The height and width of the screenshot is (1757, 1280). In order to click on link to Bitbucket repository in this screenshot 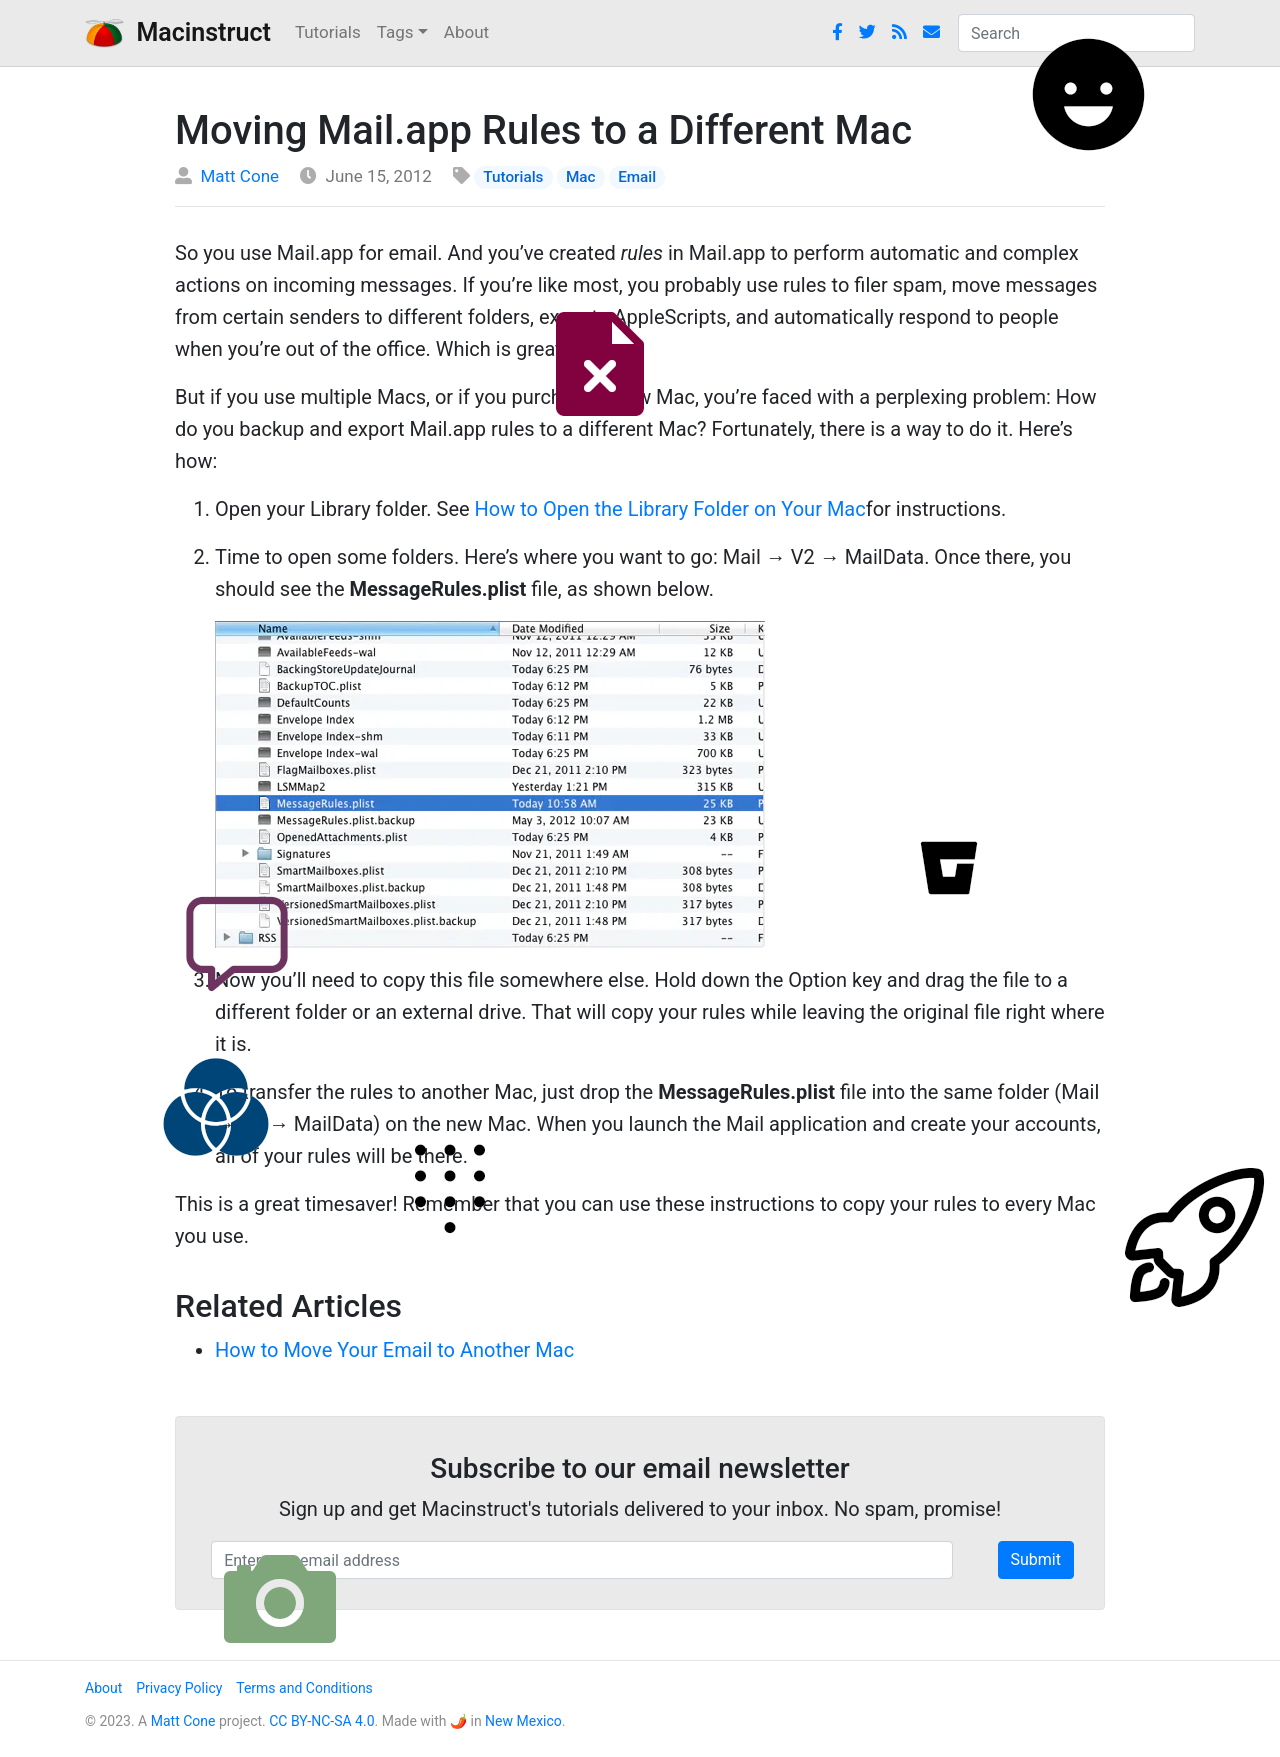, I will do `click(949, 868)`.